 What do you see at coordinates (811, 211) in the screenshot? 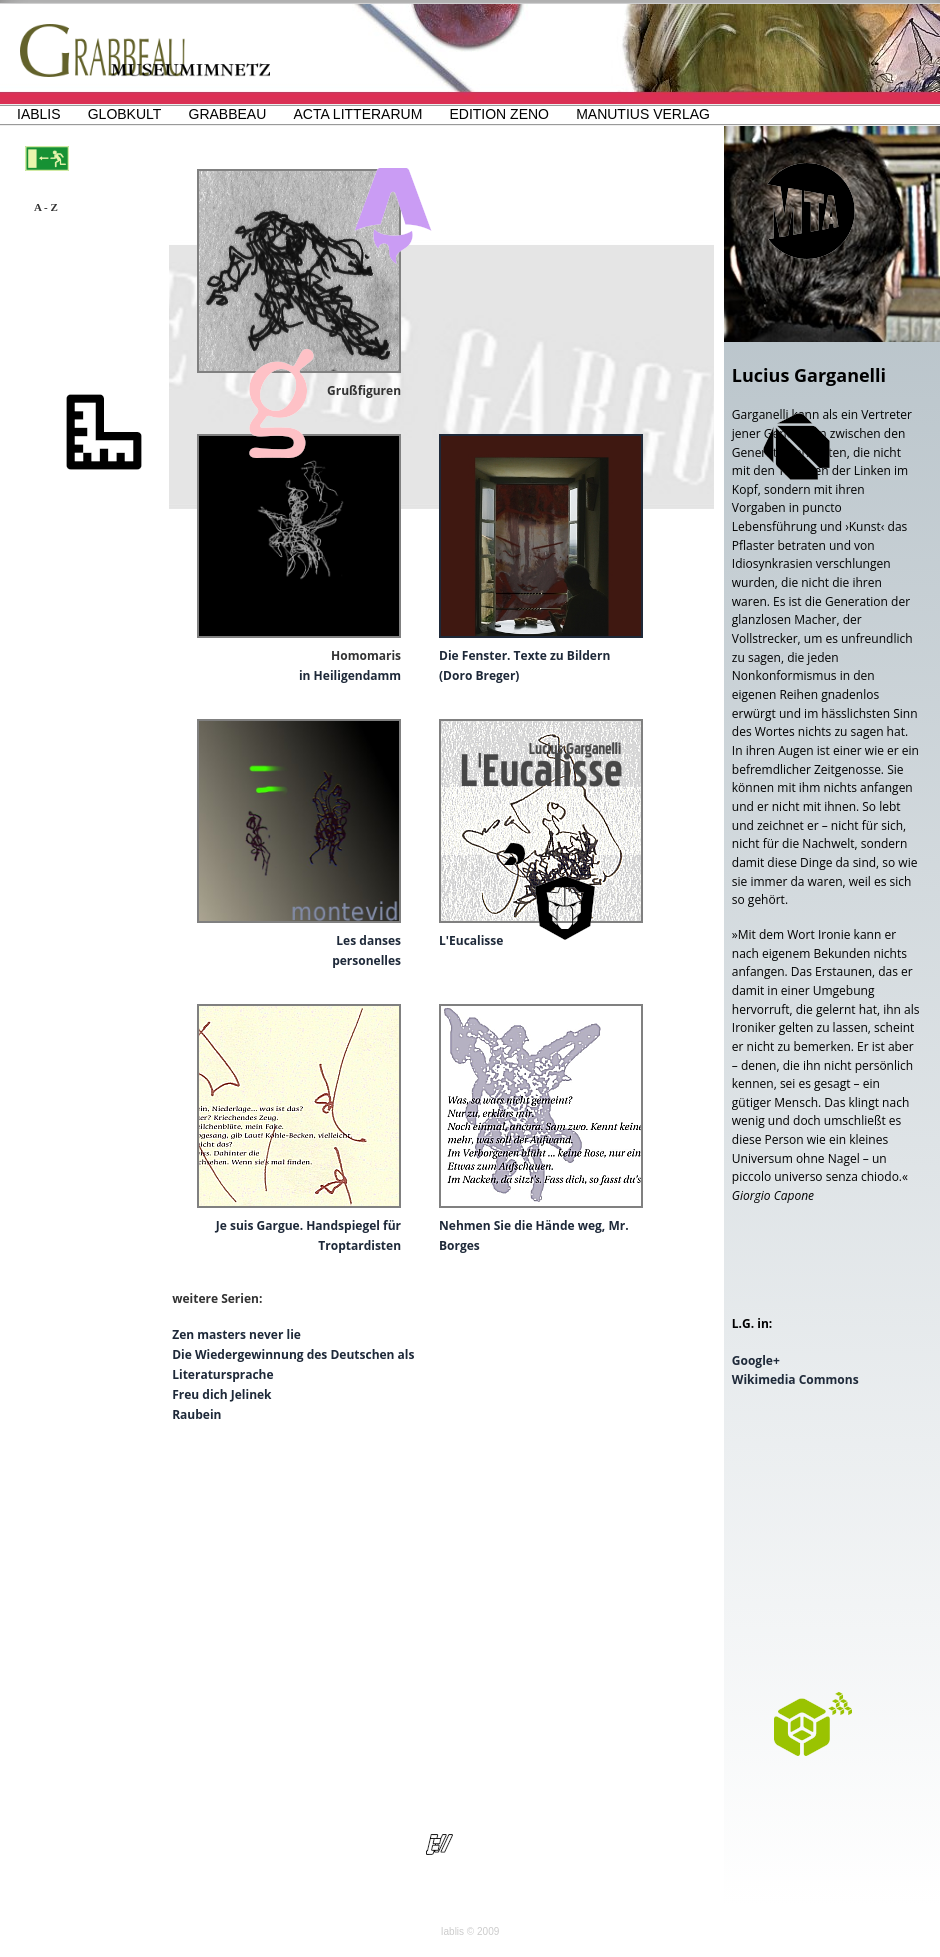
I see `Metropolitan Transportation Authority (MTA) logo` at bounding box center [811, 211].